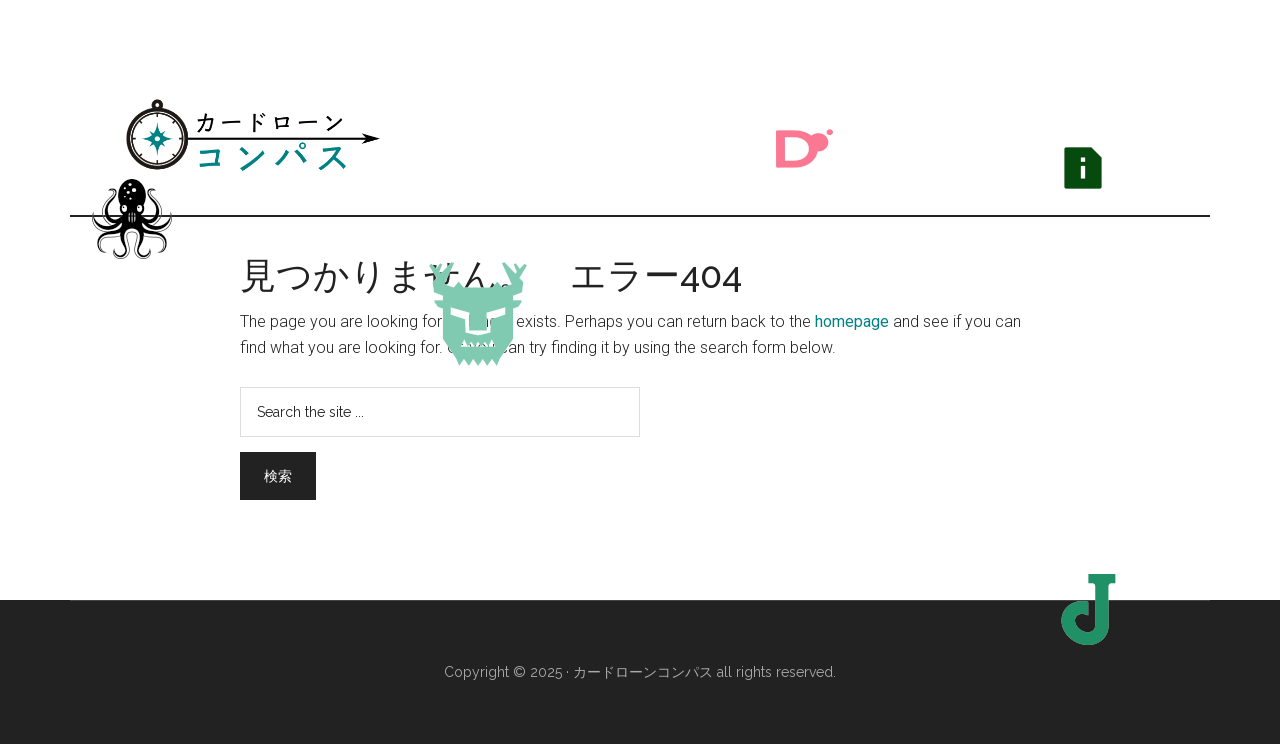  I want to click on D programming language logo, so click(804, 148).